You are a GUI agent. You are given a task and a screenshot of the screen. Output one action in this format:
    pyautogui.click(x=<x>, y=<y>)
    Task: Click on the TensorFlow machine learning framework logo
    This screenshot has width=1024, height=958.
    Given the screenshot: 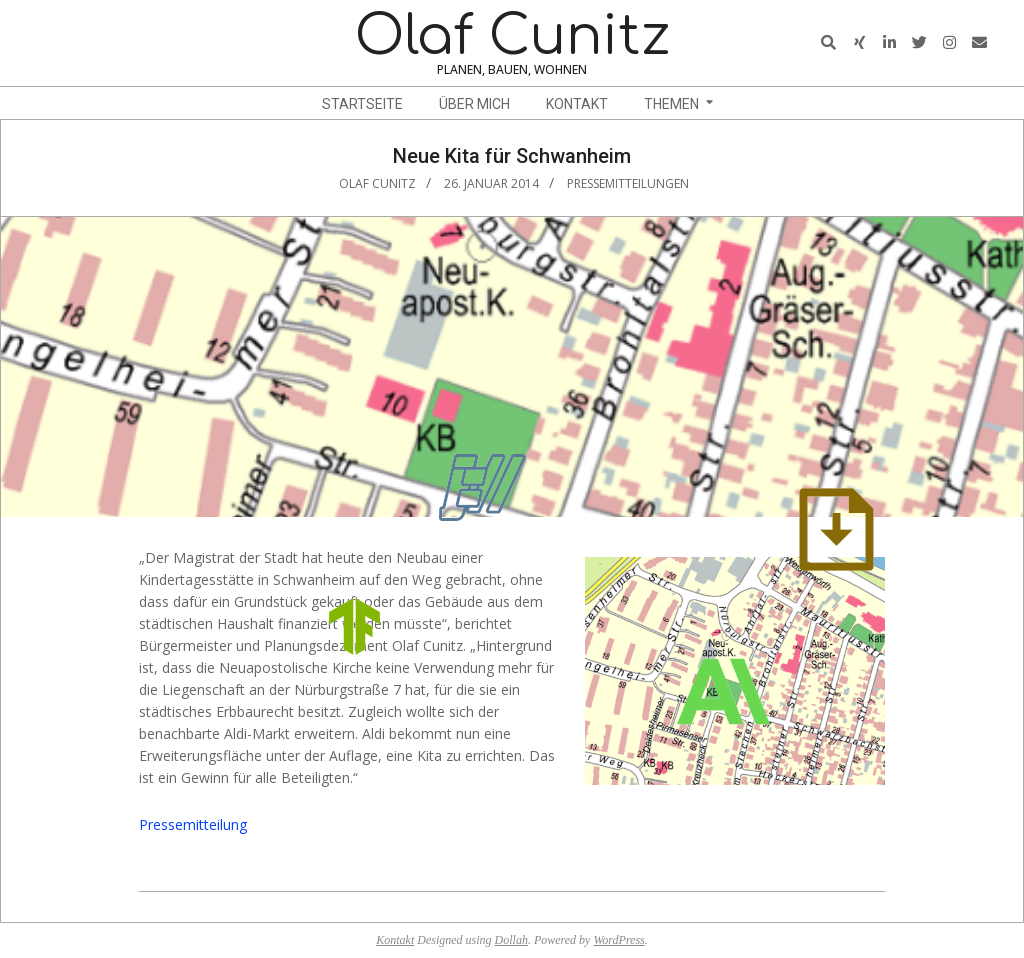 What is the action you would take?
    pyautogui.click(x=354, y=626)
    